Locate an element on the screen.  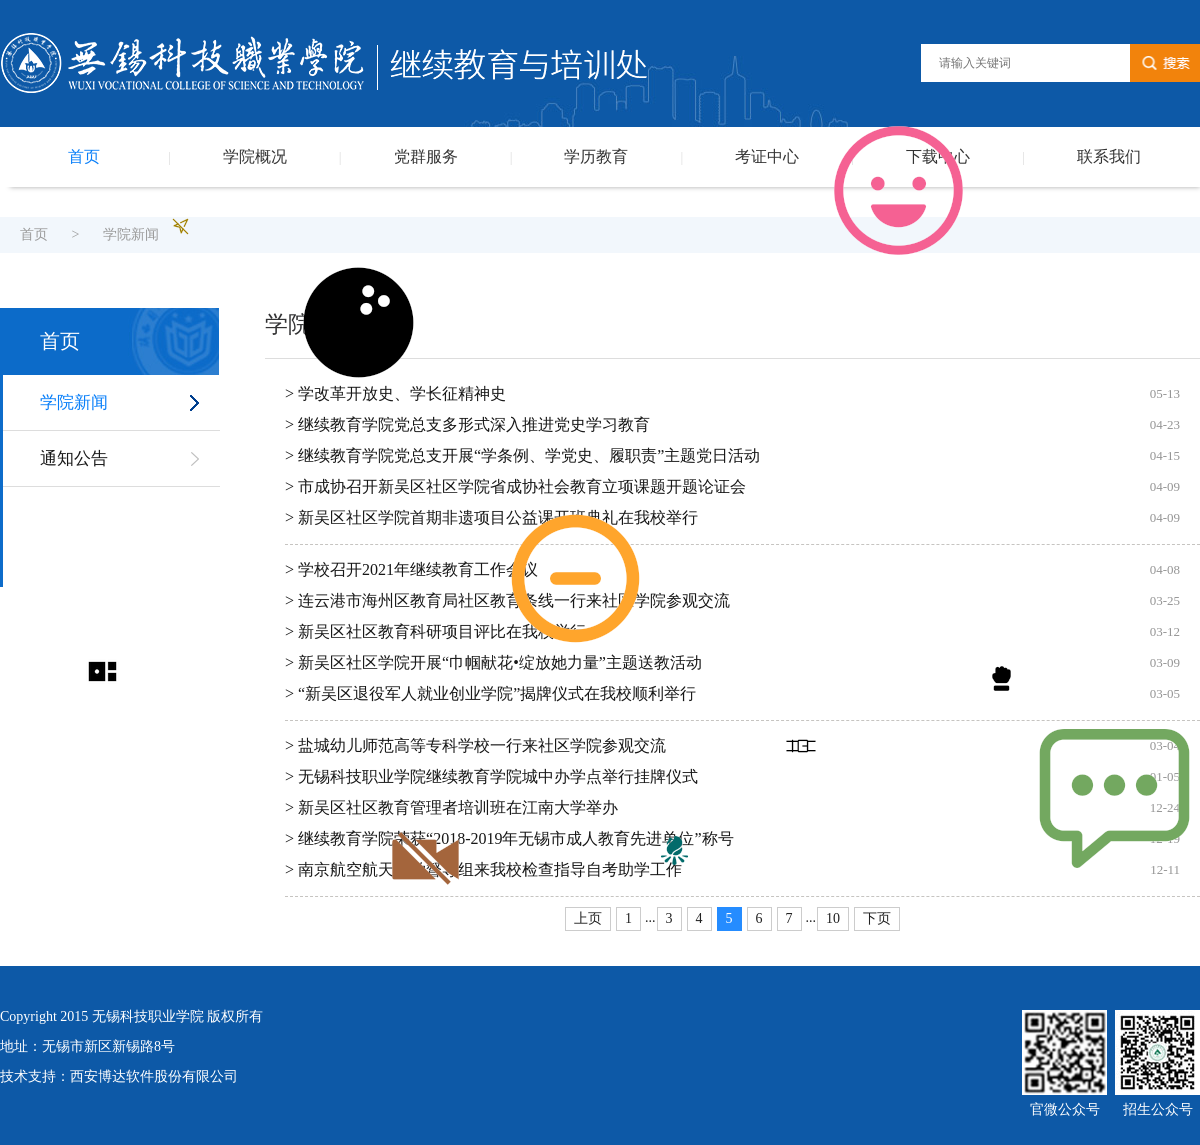
open chat or messaging is located at coordinates (1114, 798).